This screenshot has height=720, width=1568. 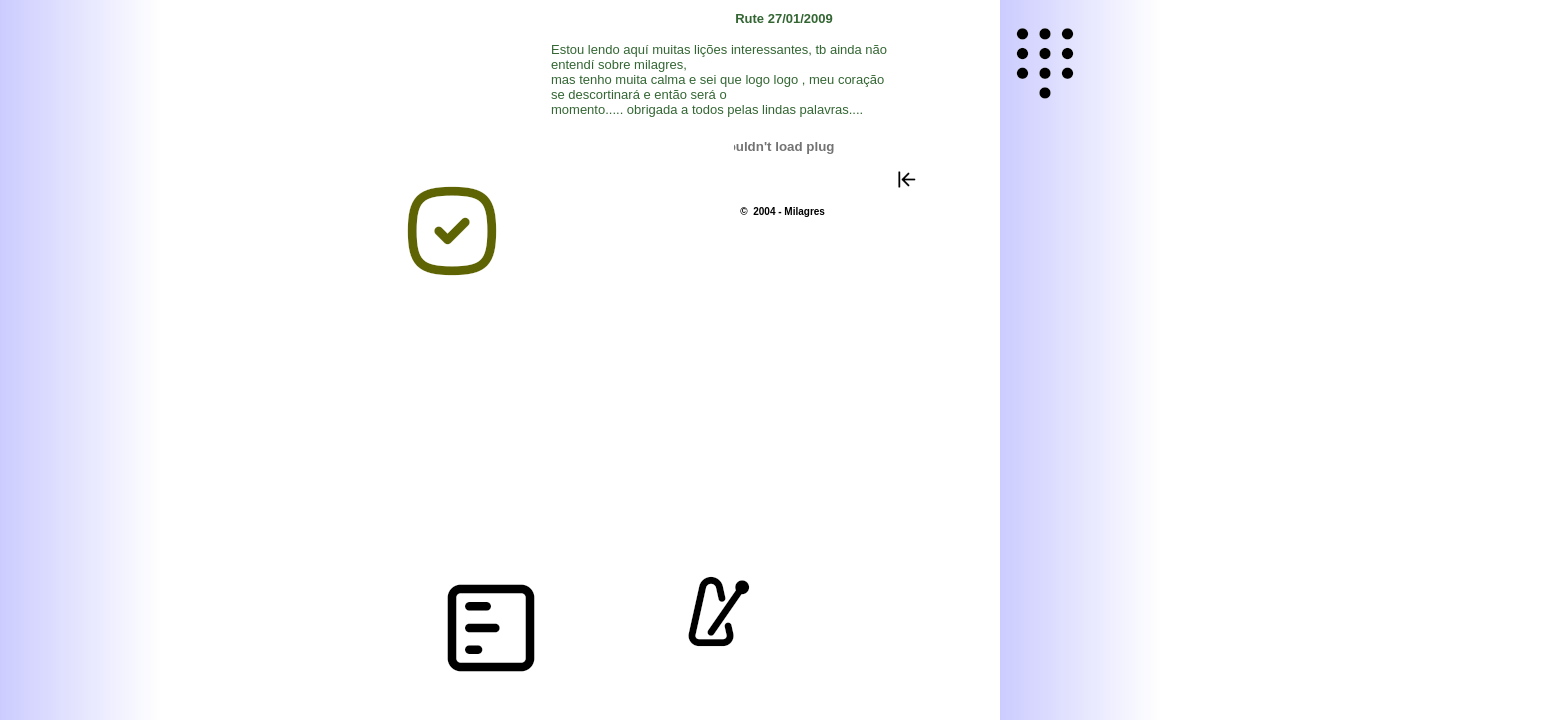 I want to click on open numeric keypad for input, so click(x=1045, y=62).